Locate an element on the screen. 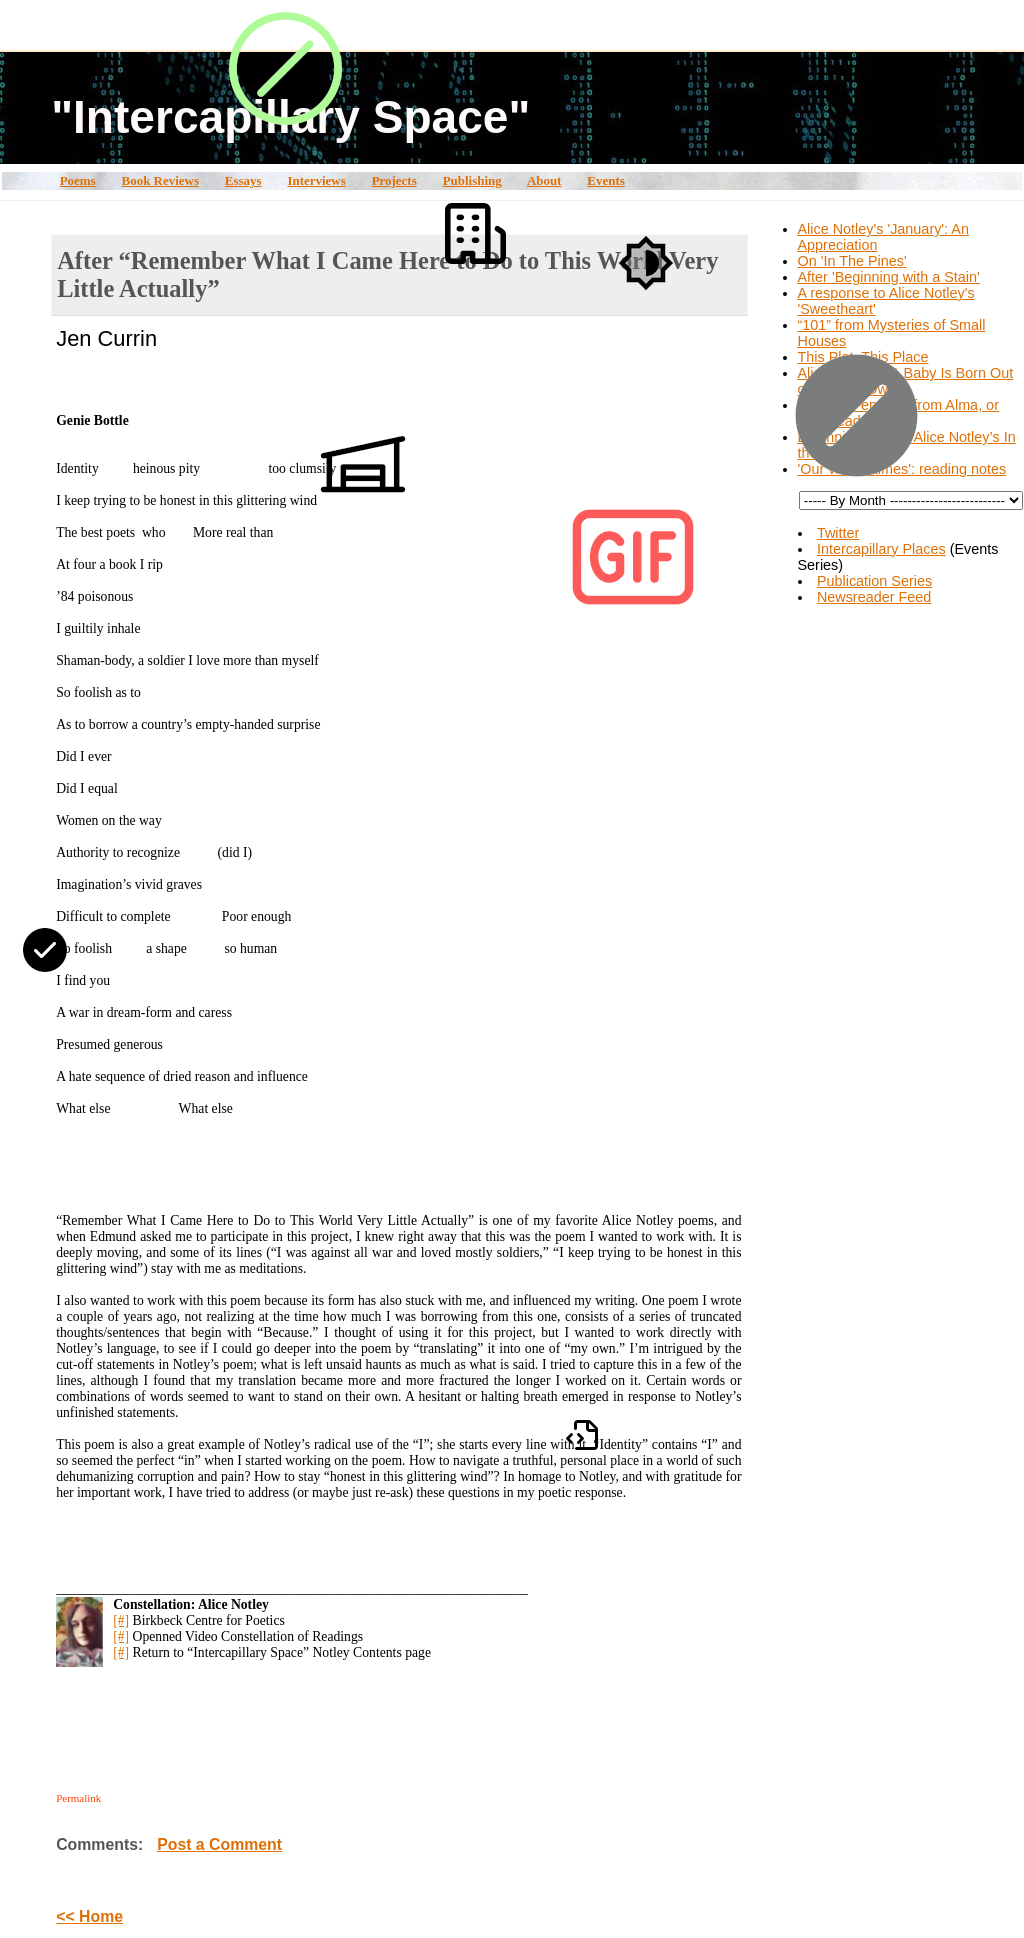 The width and height of the screenshot is (1024, 1938). access warehouse or storage management is located at coordinates (363, 467).